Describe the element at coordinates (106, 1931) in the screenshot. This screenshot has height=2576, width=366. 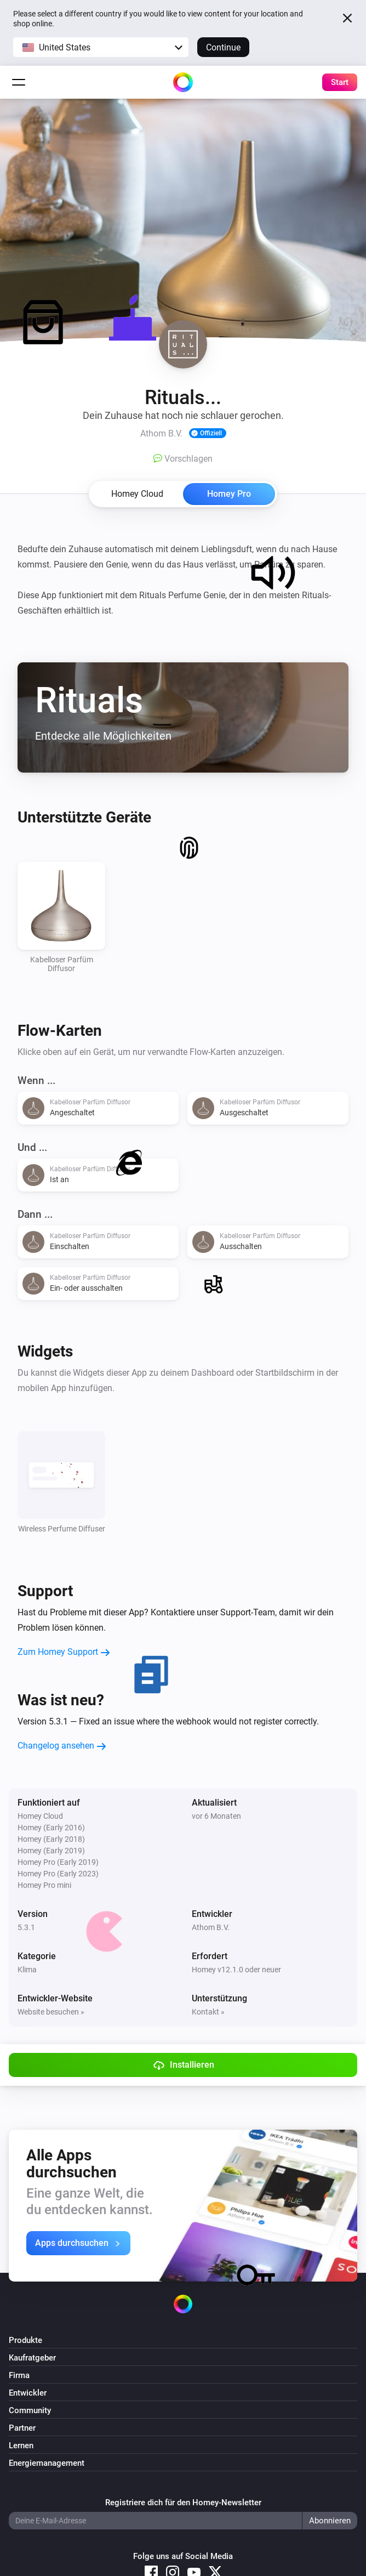
I see `open games or gaming section` at that location.